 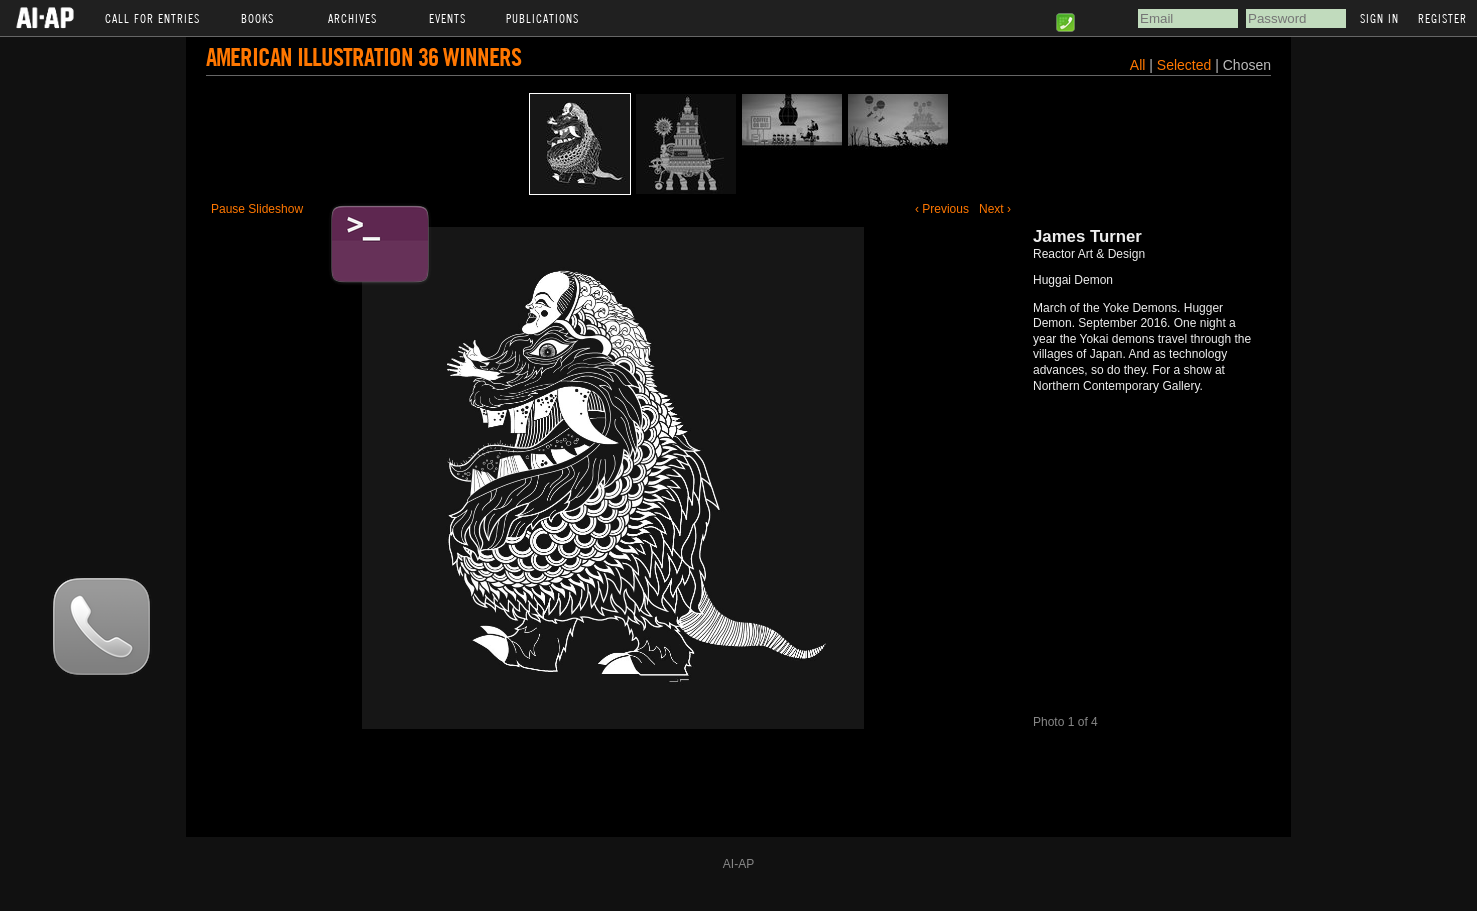 What do you see at coordinates (1065, 22) in the screenshot?
I see `open the phone or calls app` at bounding box center [1065, 22].